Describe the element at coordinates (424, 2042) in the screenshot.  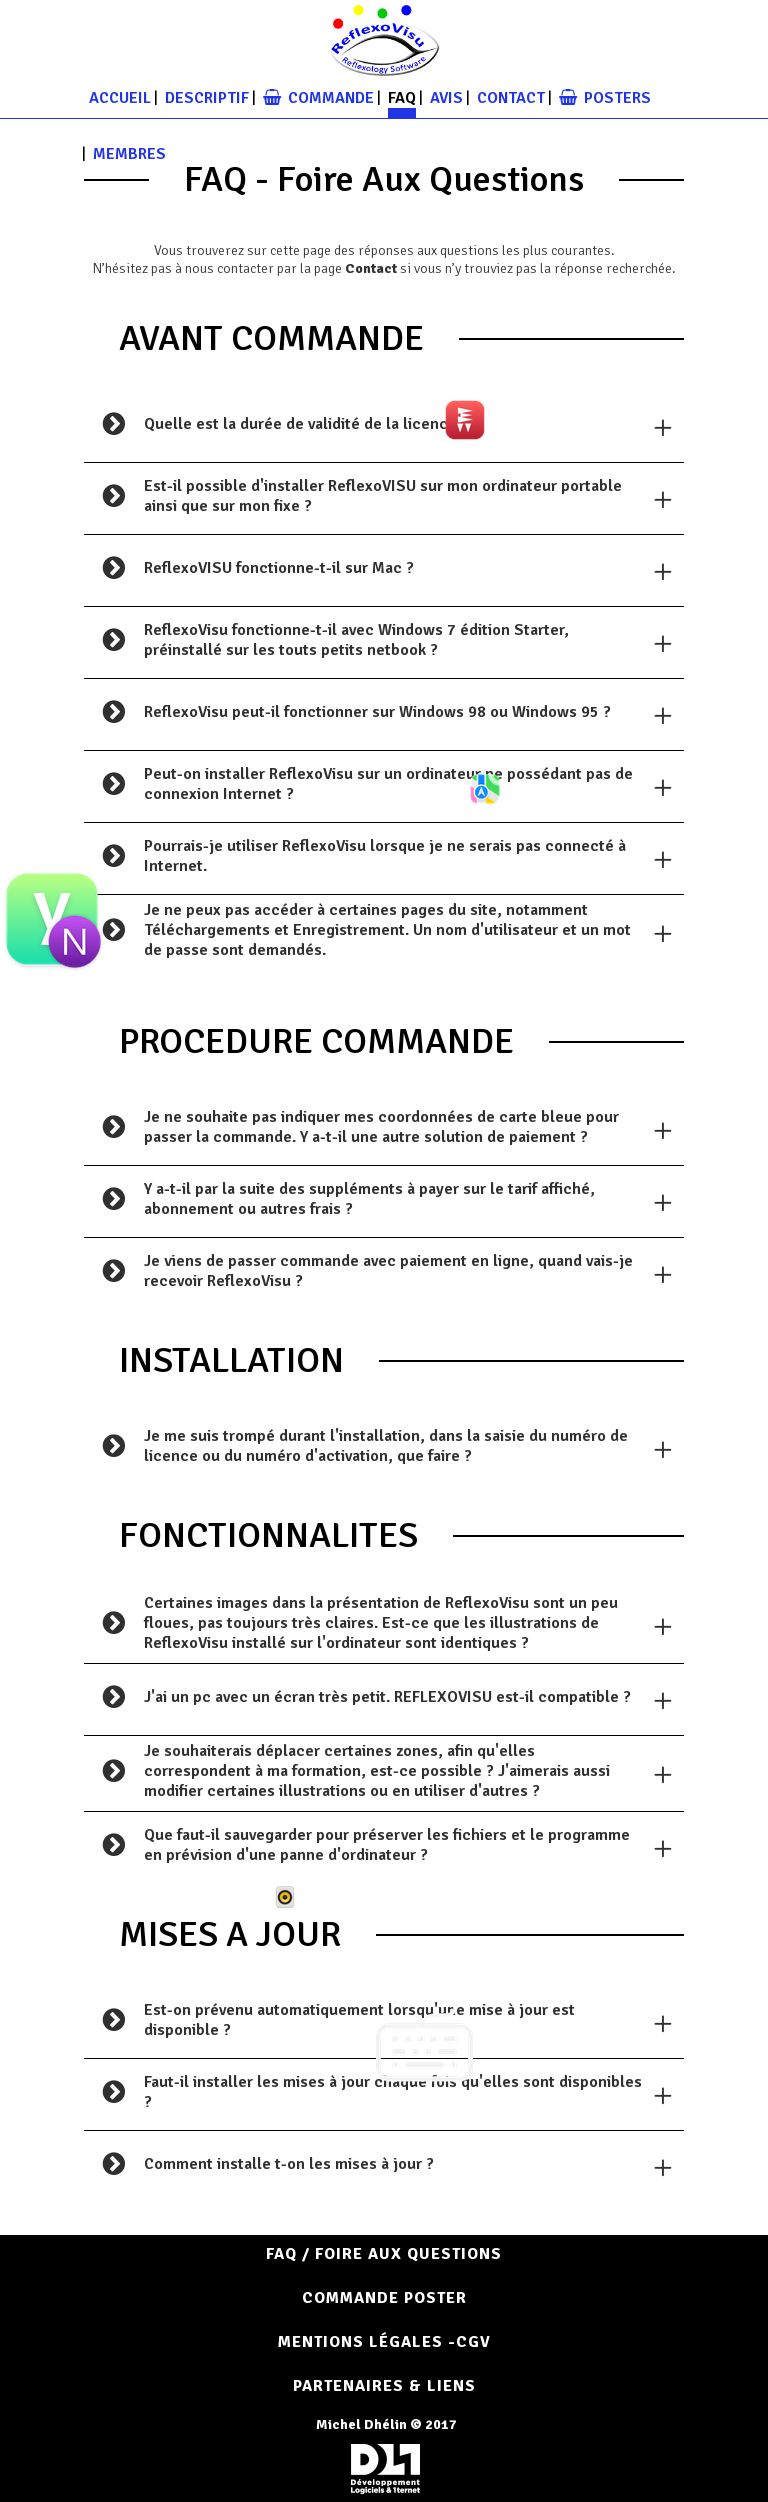
I see `switch keyboard layout or language` at that location.